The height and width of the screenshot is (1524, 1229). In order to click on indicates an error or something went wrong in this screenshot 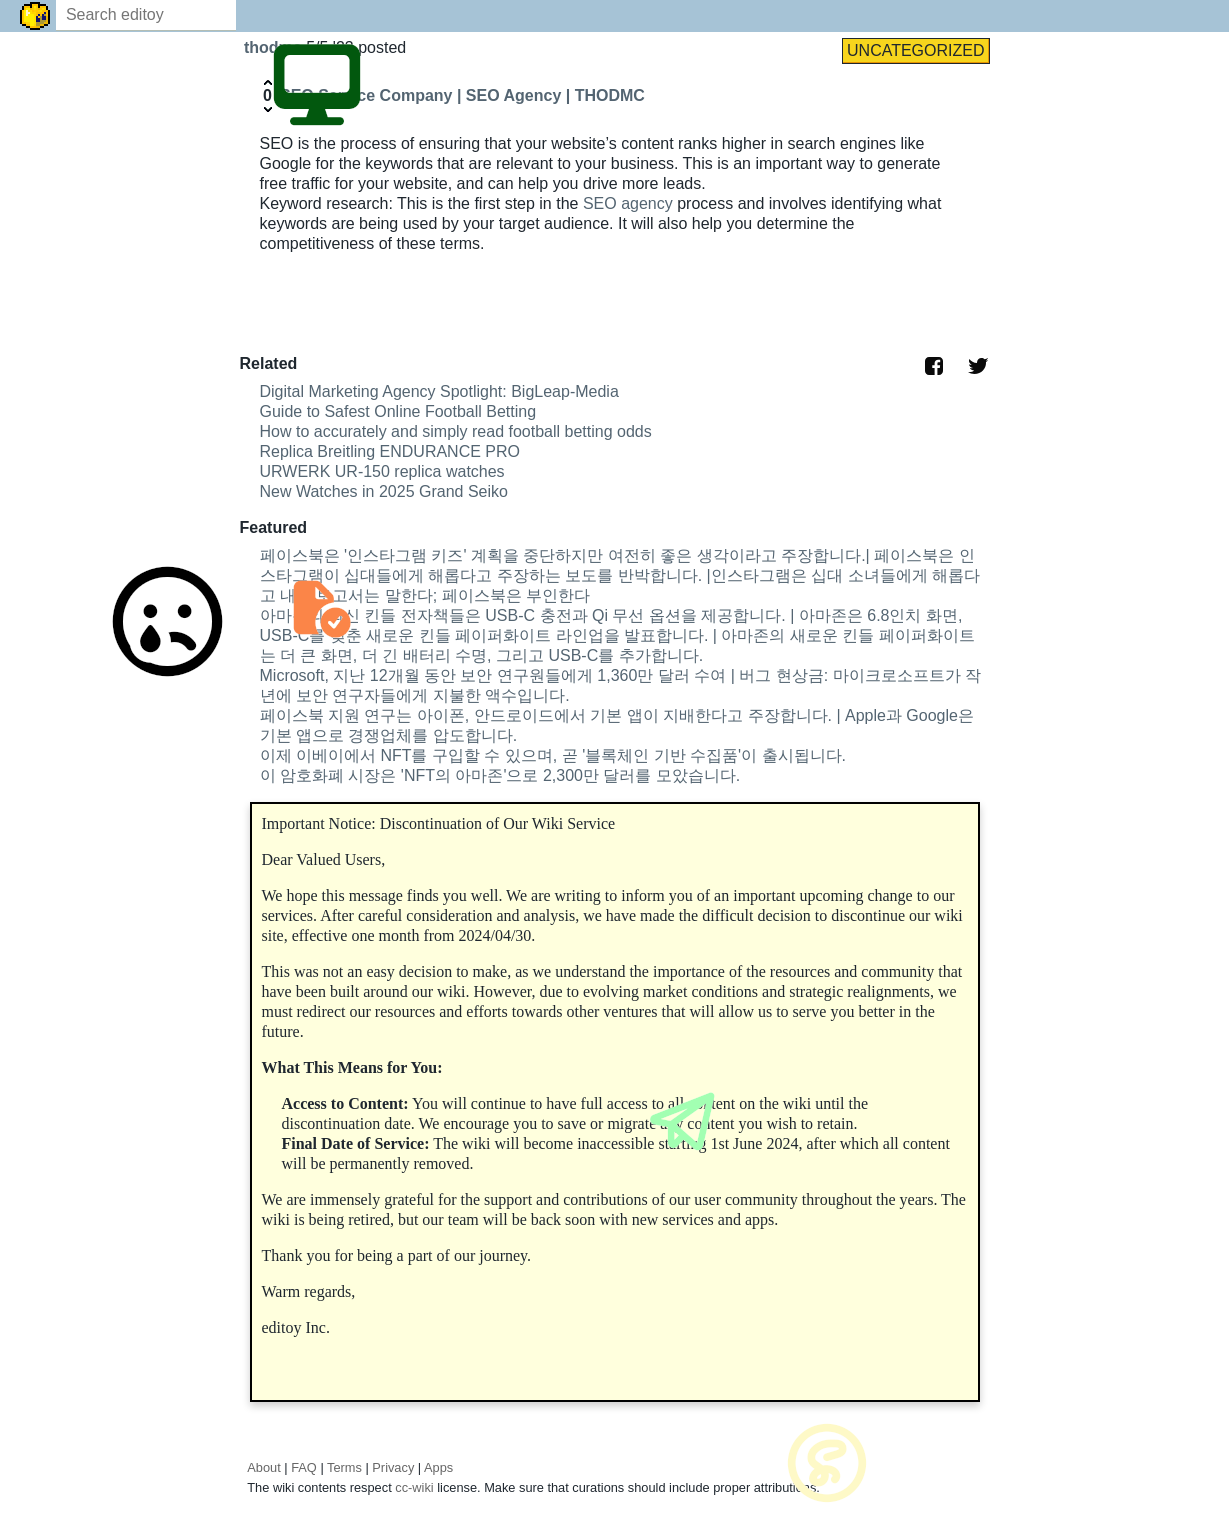, I will do `click(167, 621)`.